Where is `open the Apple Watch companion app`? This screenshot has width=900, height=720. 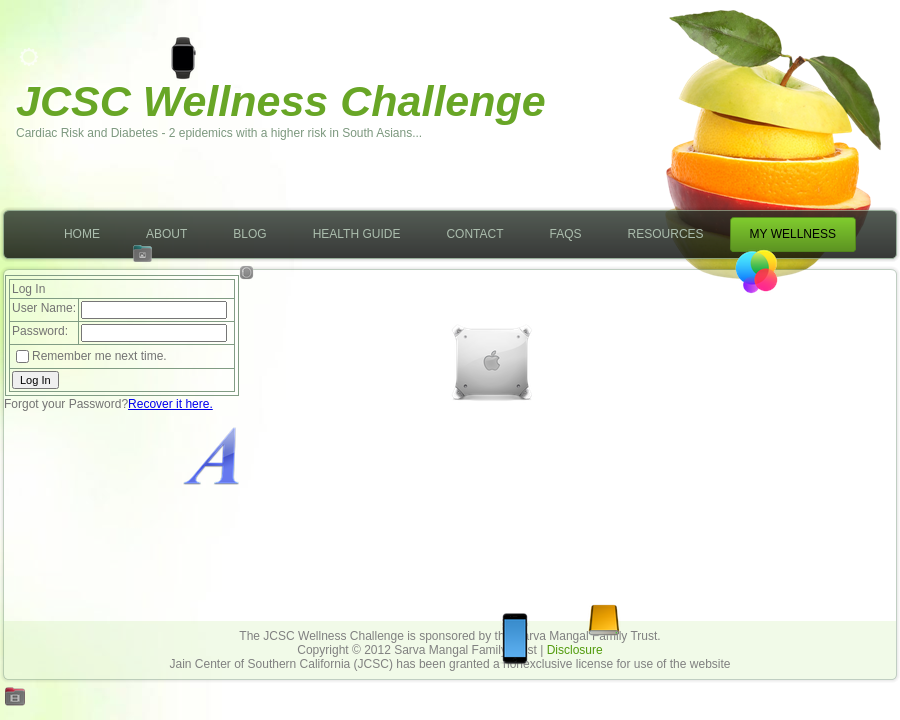
open the Apple Watch companion app is located at coordinates (246, 272).